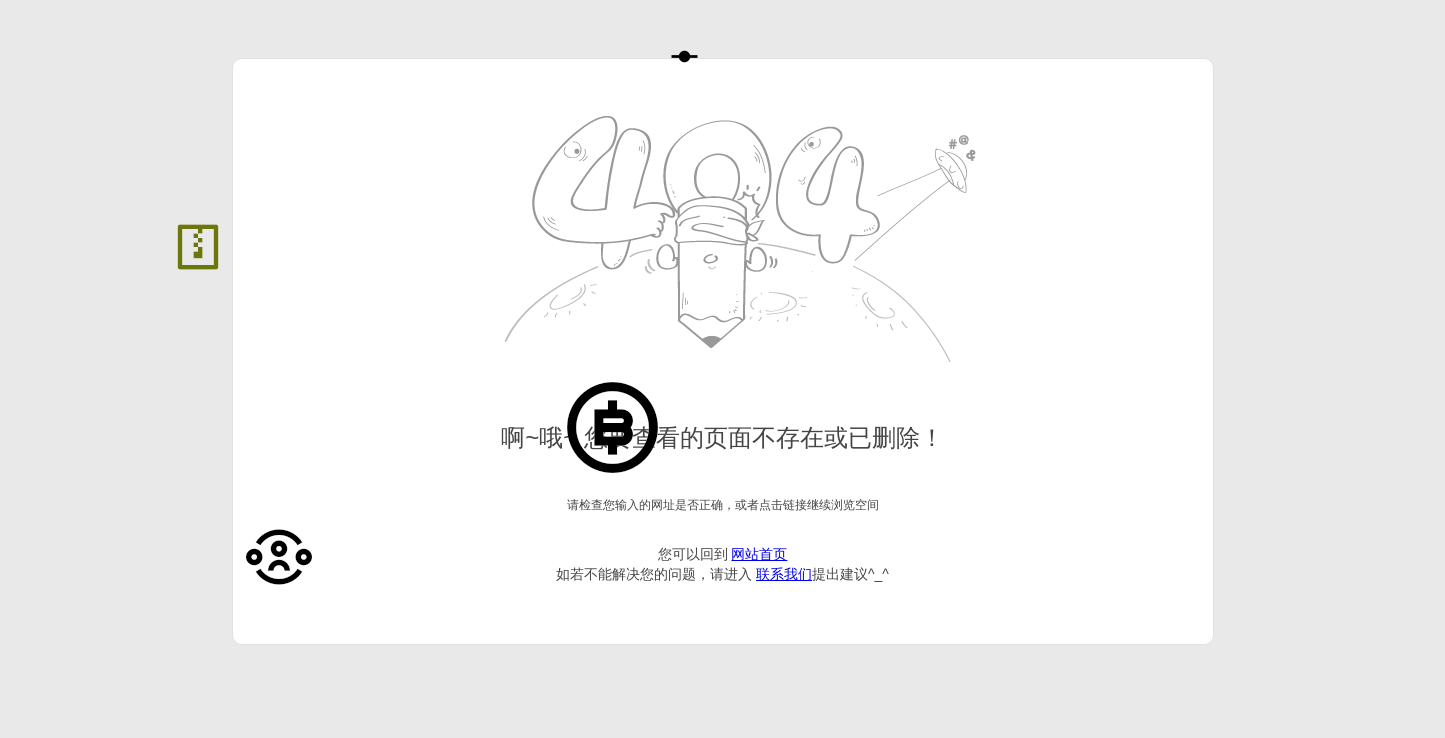 The height and width of the screenshot is (738, 1445). Describe the element at coordinates (684, 56) in the screenshot. I see `view commit details in version control` at that location.